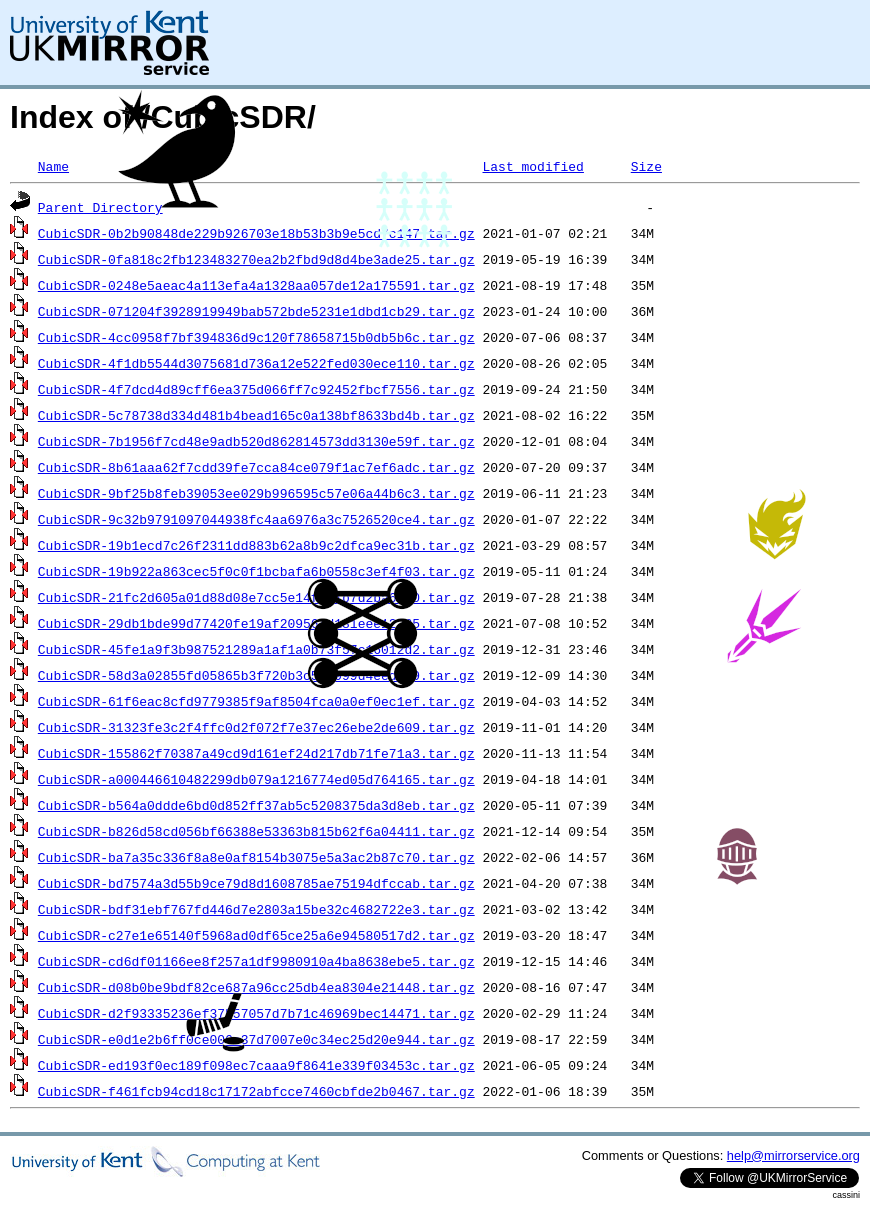 The width and height of the screenshot is (870, 1215). What do you see at coordinates (775, 524) in the screenshot?
I see `spirit or soul character in a game interface` at bounding box center [775, 524].